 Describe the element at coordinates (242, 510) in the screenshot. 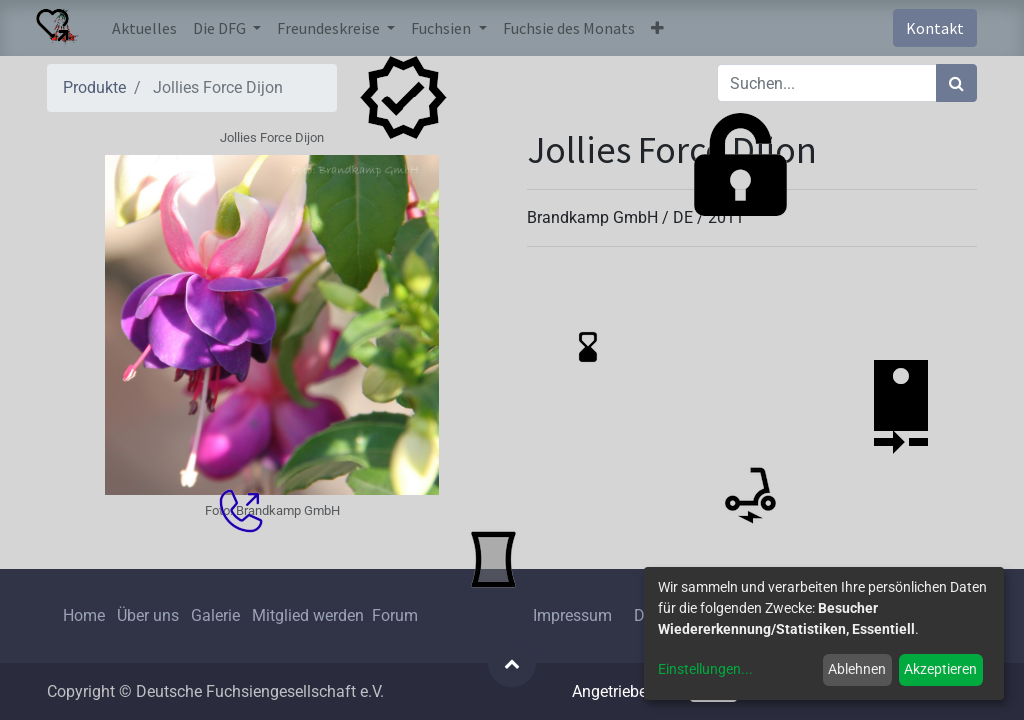

I see `make an outgoing call` at that location.